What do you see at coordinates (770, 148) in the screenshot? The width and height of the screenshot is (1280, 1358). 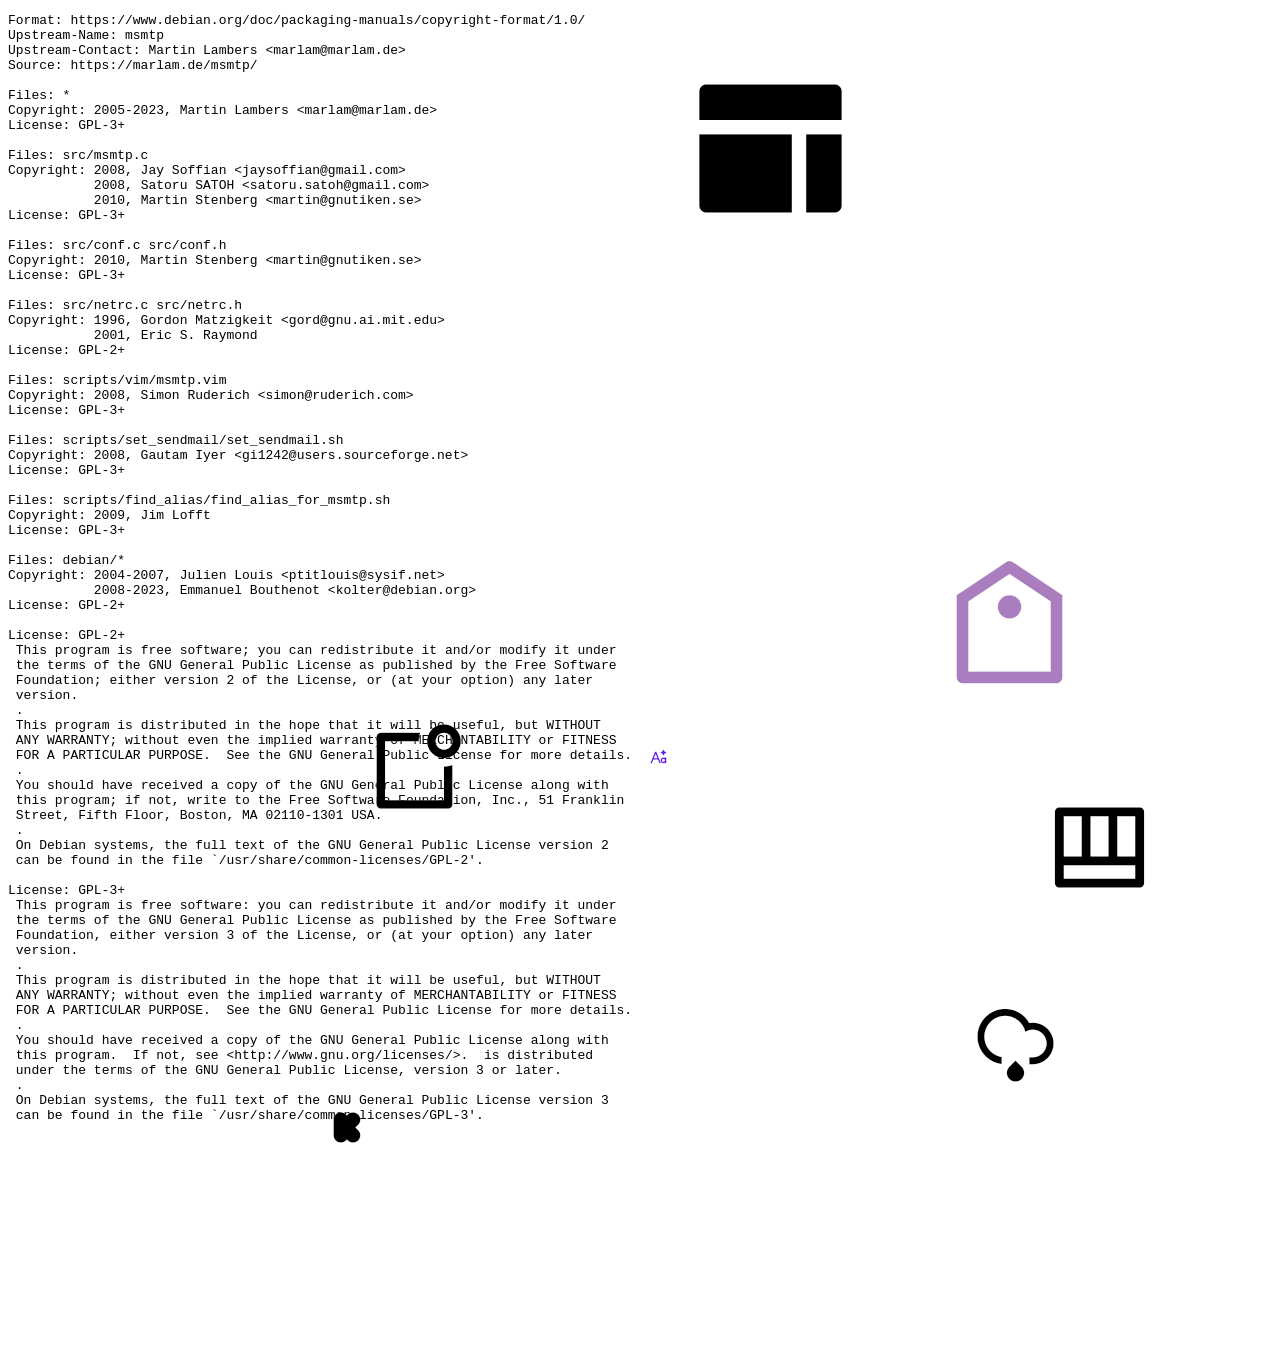 I see `switch to grid layout view` at bounding box center [770, 148].